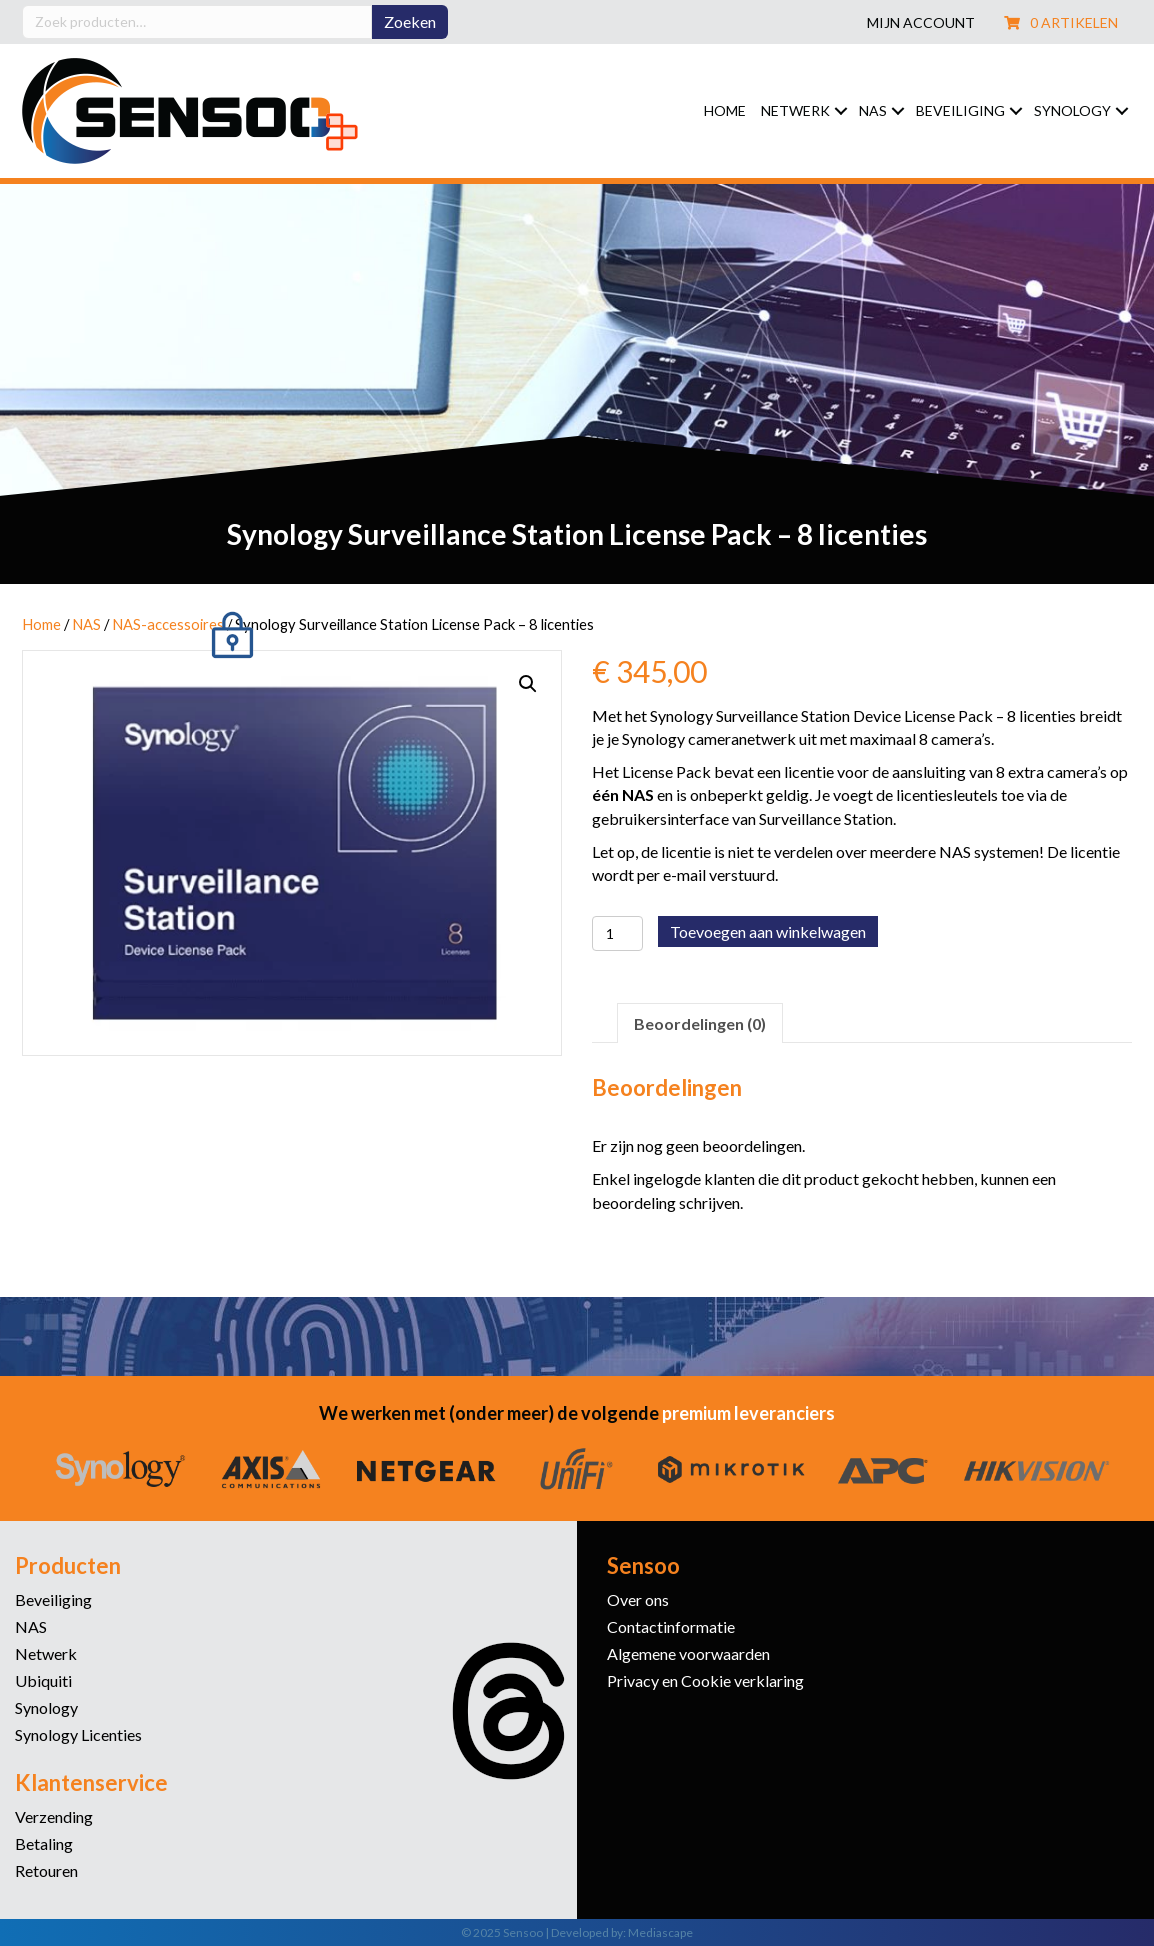 Image resolution: width=1154 pixels, height=1946 pixels. Describe the element at coordinates (511, 1711) in the screenshot. I see `open the Threads app` at that location.